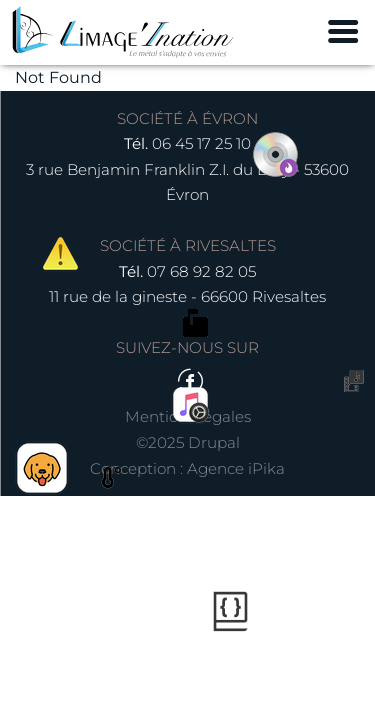  What do you see at coordinates (190, 404) in the screenshot?
I see `open audio or music playback settings` at bounding box center [190, 404].